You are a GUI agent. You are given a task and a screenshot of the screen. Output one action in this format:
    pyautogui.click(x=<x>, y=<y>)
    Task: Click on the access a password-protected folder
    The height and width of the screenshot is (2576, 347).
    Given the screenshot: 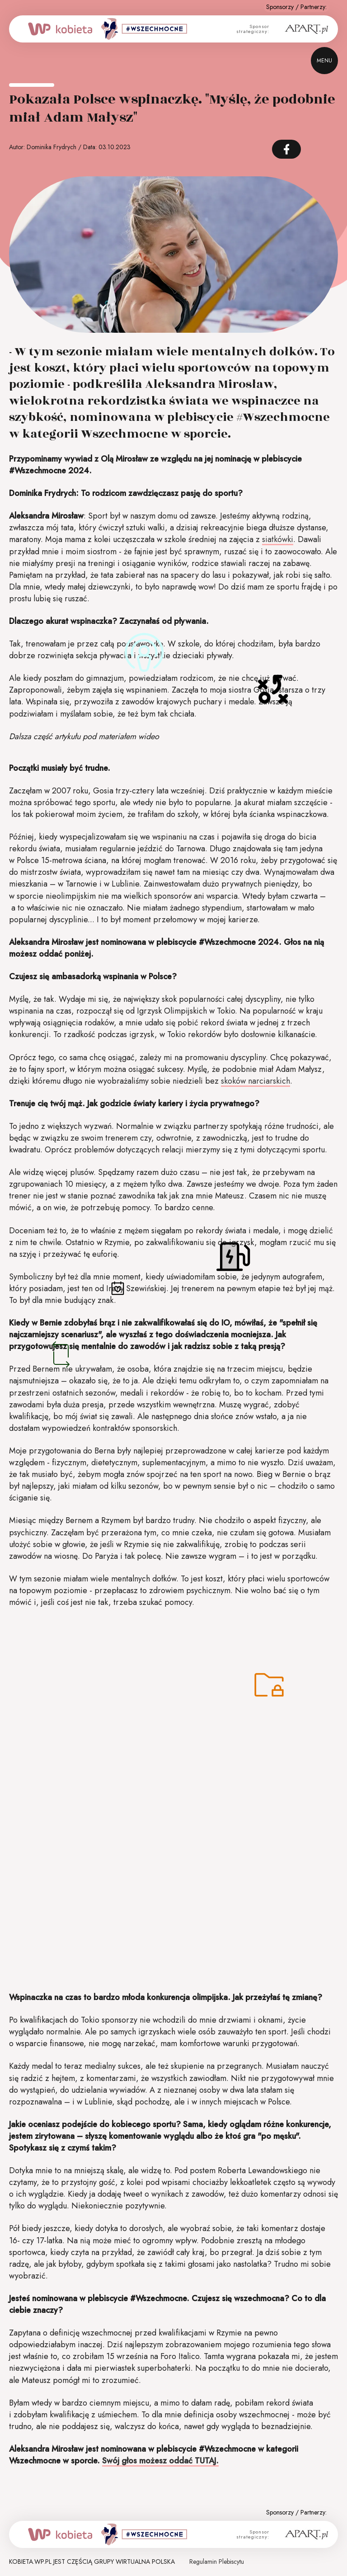 What is the action you would take?
    pyautogui.click(x=269, y=1684)
    